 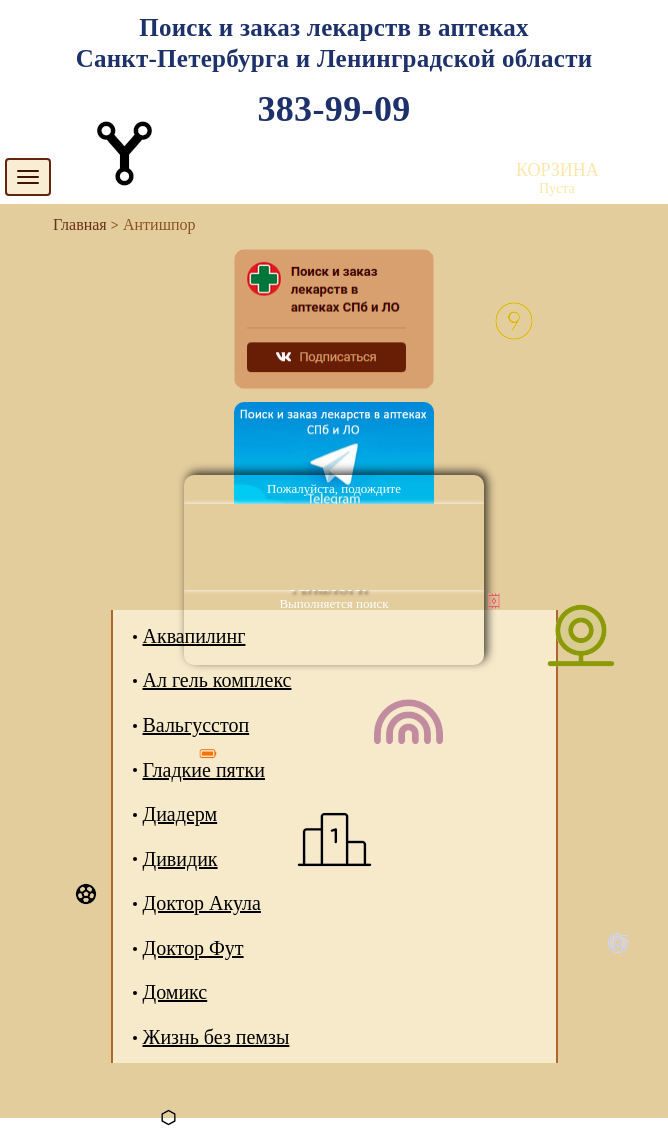 I want to click on indicates nine items or notifications, so click(x=514, y=321).